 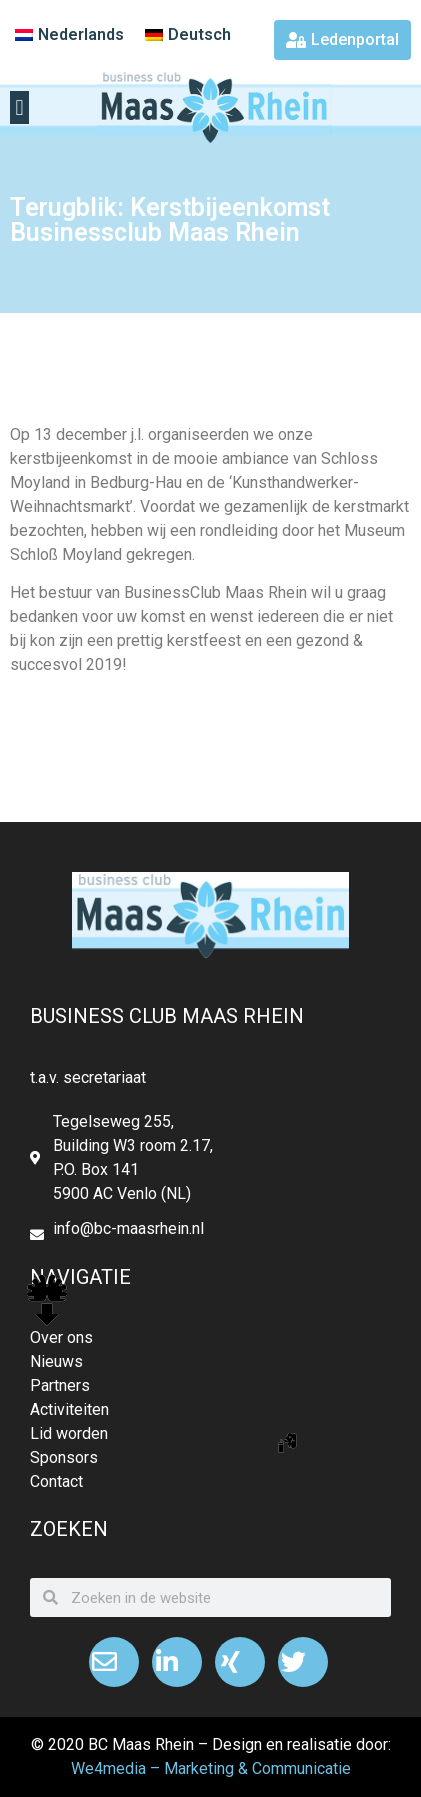 What do you see at coordinates (47, 1300) in the screenshot?
I see `export or download your thoughts and notes` at bounding box center [47, 1300].